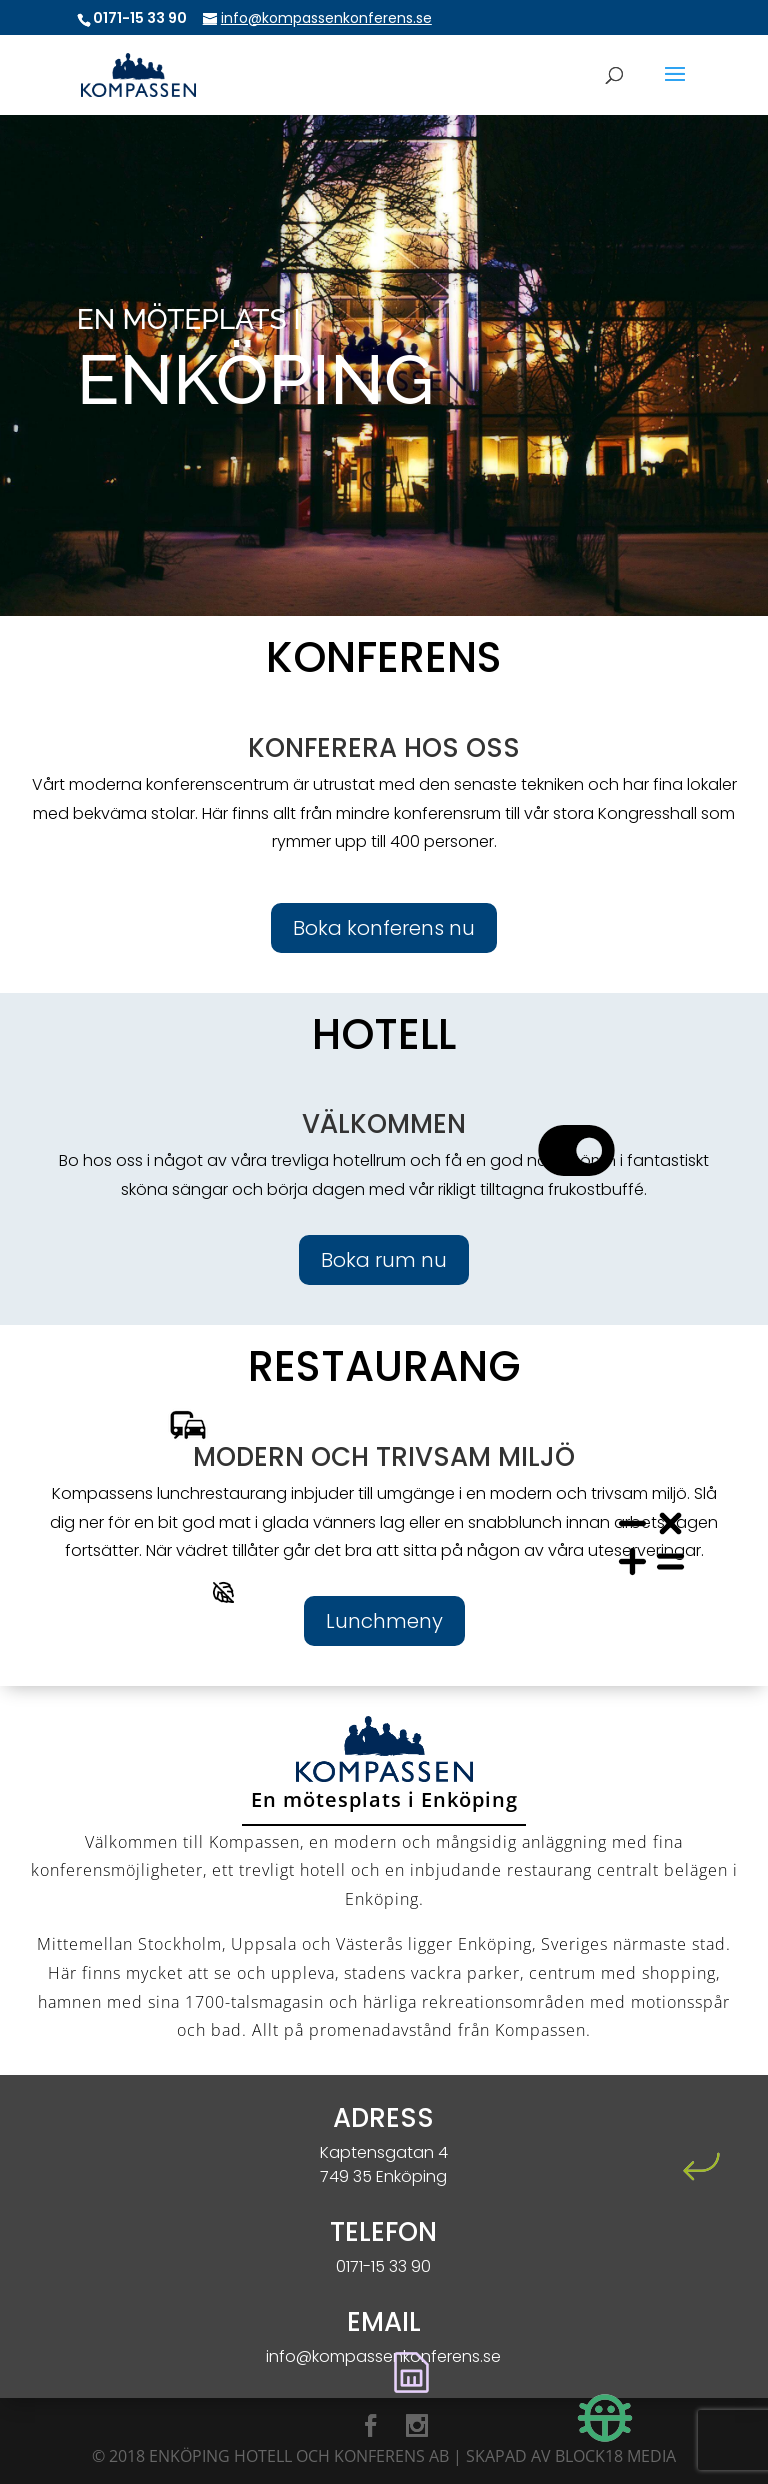 The image size is (768, 2484). Describe the element at coordinates (411, 2372) in the screenshot. I see `manage sim card settings` at that location.